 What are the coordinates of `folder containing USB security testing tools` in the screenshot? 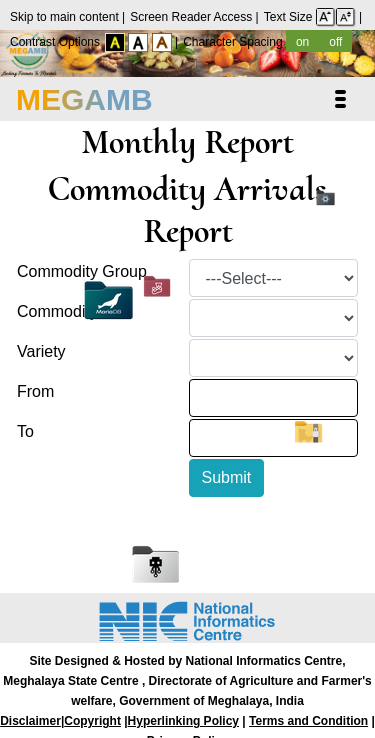 It's located at (155, 565).